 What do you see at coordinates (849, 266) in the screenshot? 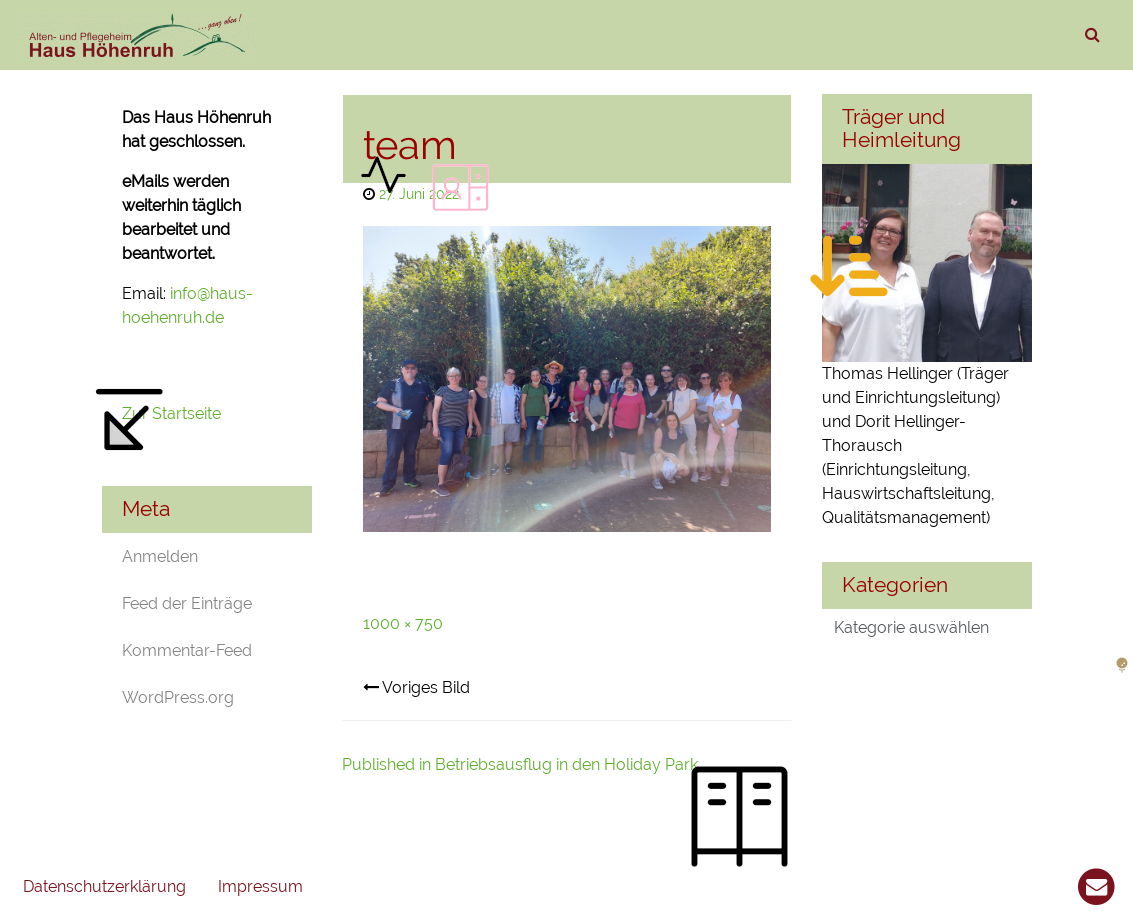
I see `sort items in ascending order` at bounding box center [849, 266].